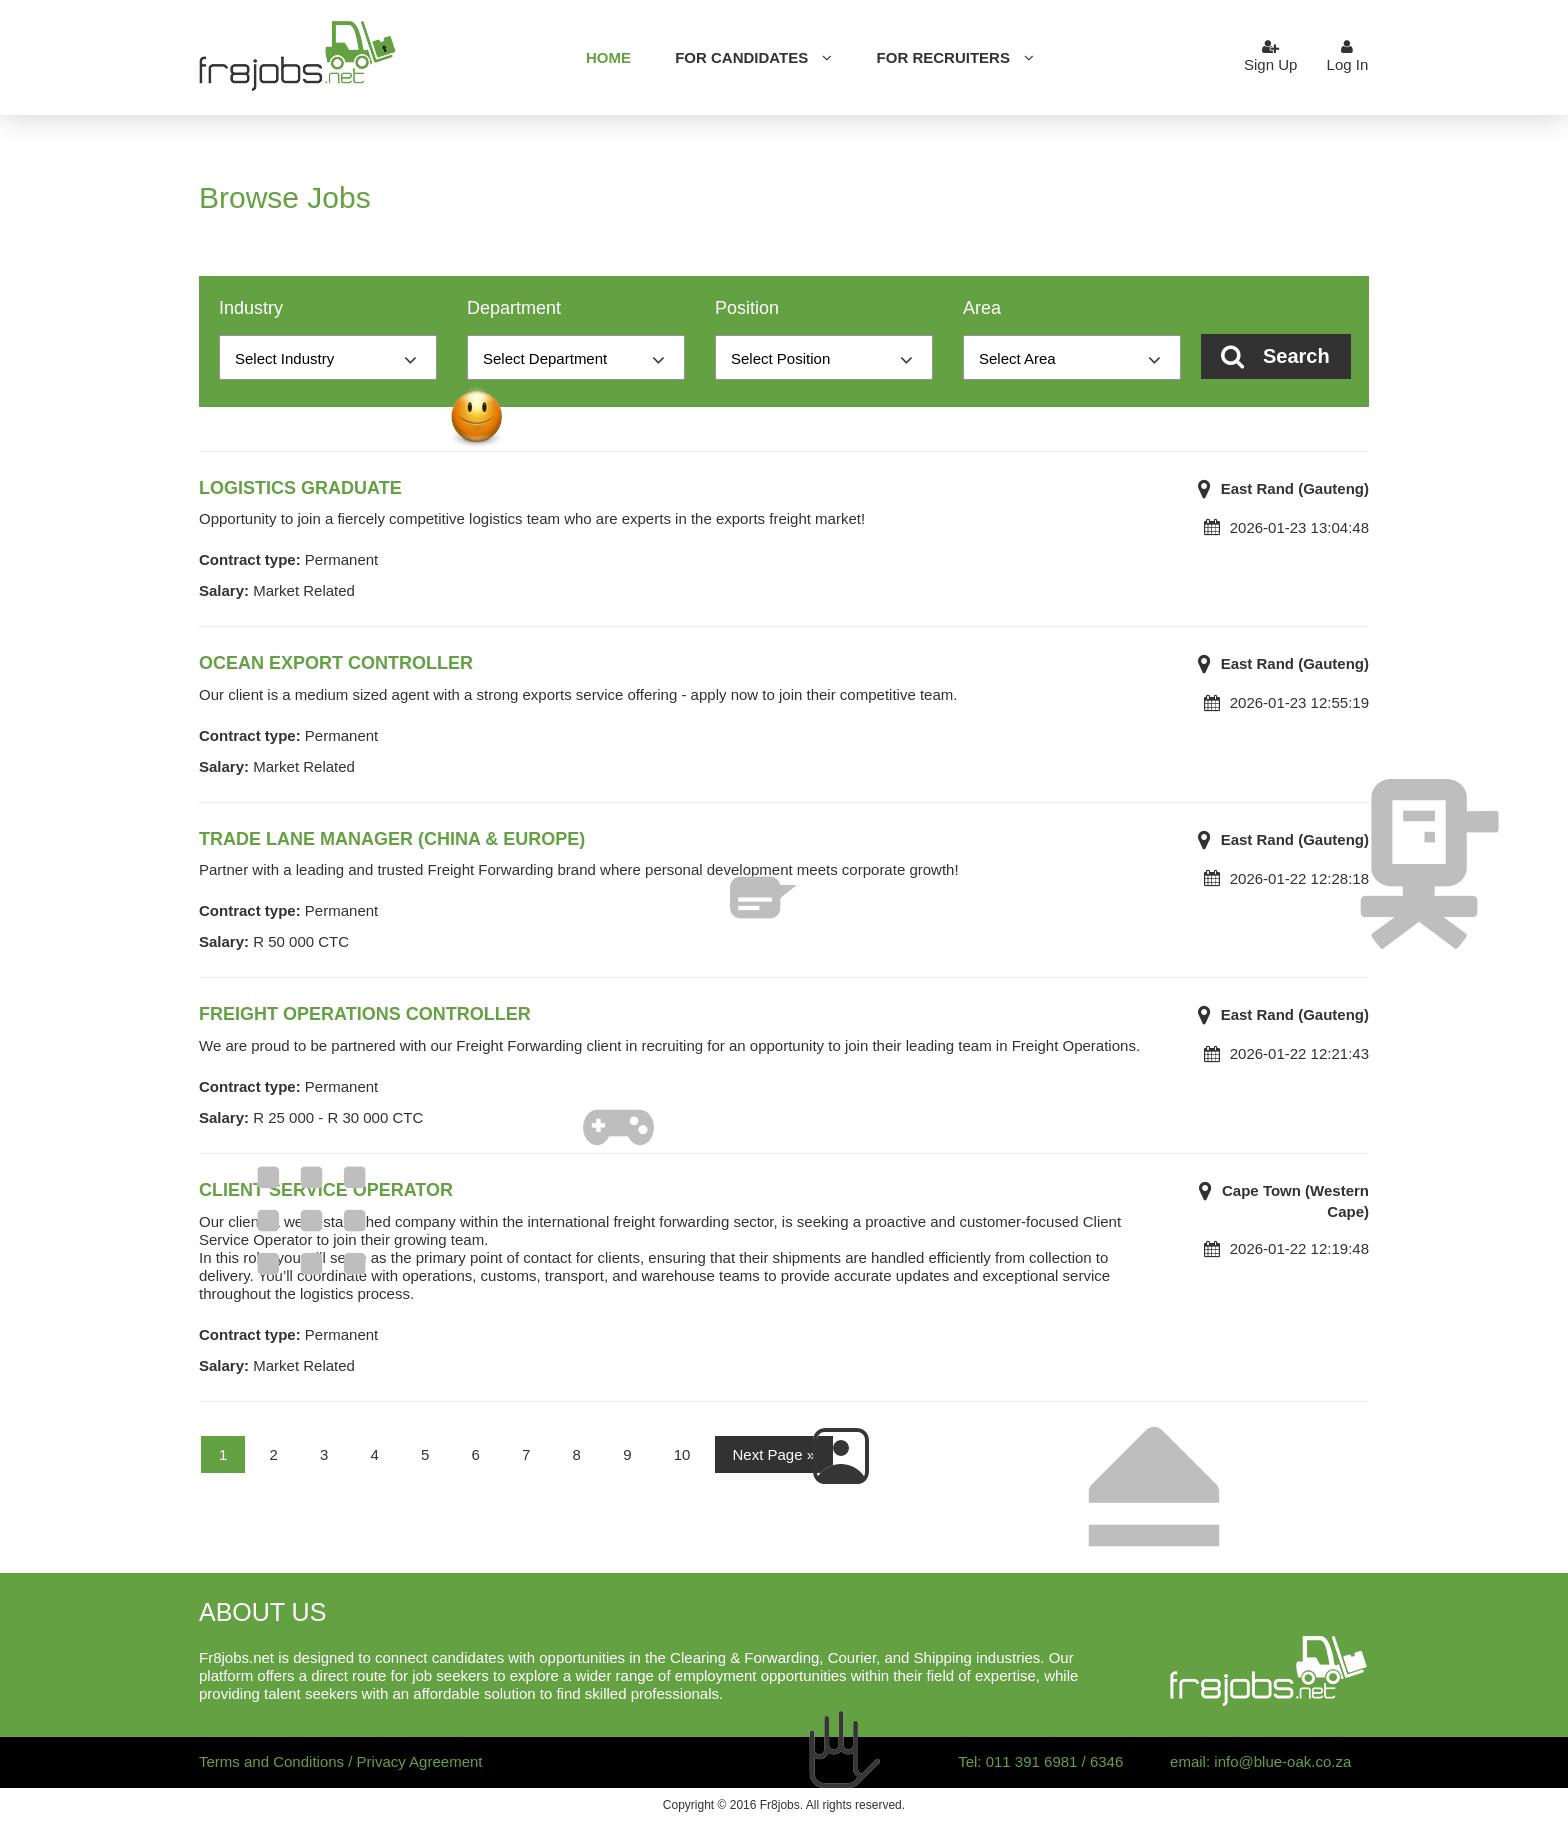 Image resolution: width=1568 pixels, height=1822 pixels. What do you see at coordinates (477, 419) in the screenshot?
I see `add an emoji or reaction to a message` at bounding box center [477, 419].